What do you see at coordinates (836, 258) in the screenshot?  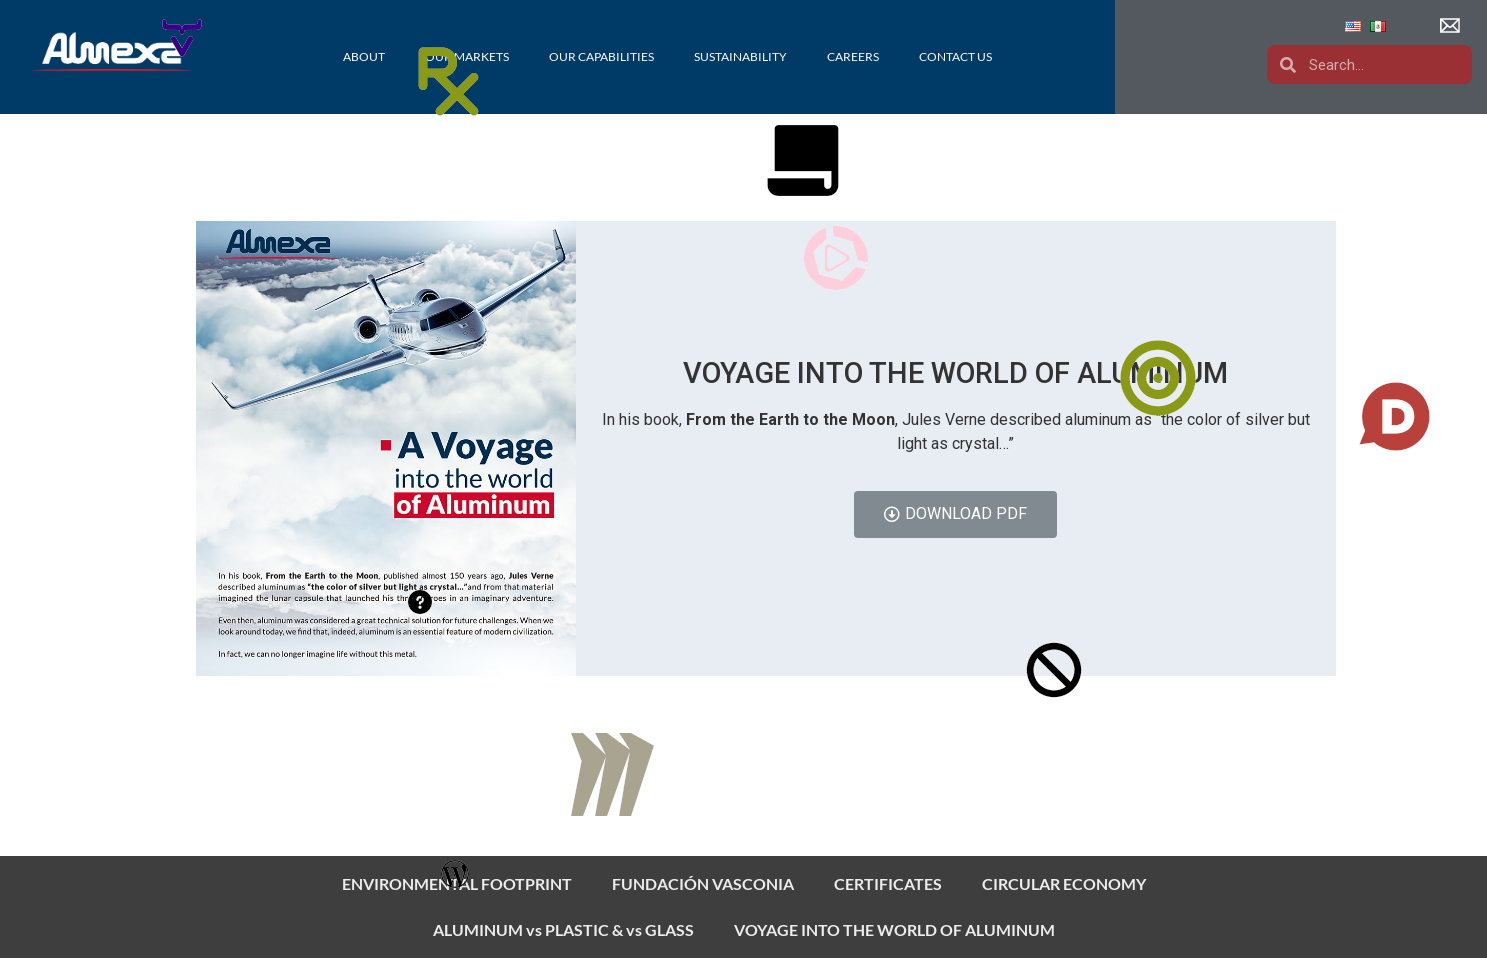 I see `gradle play publisher logo` at bounding box center [836, 258].